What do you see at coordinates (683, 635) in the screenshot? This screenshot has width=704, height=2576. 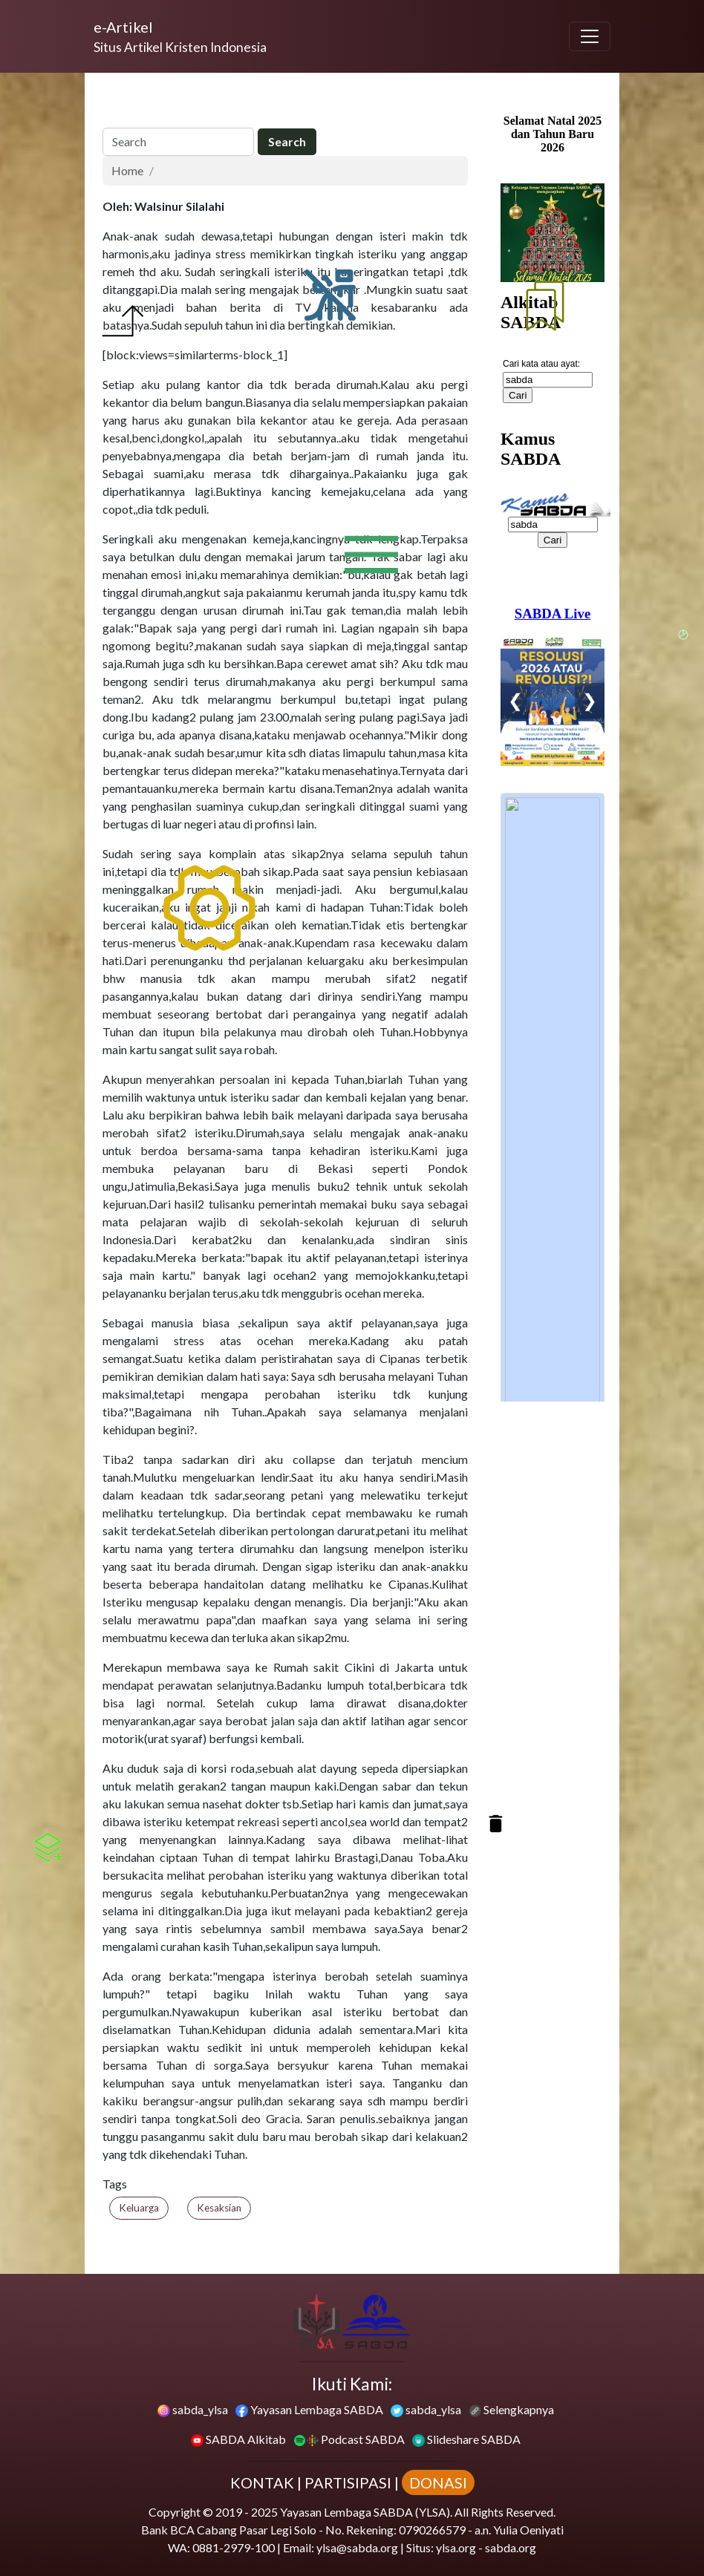 I see `view analytics or statistics breakdown` at bounding box center [683, 635].